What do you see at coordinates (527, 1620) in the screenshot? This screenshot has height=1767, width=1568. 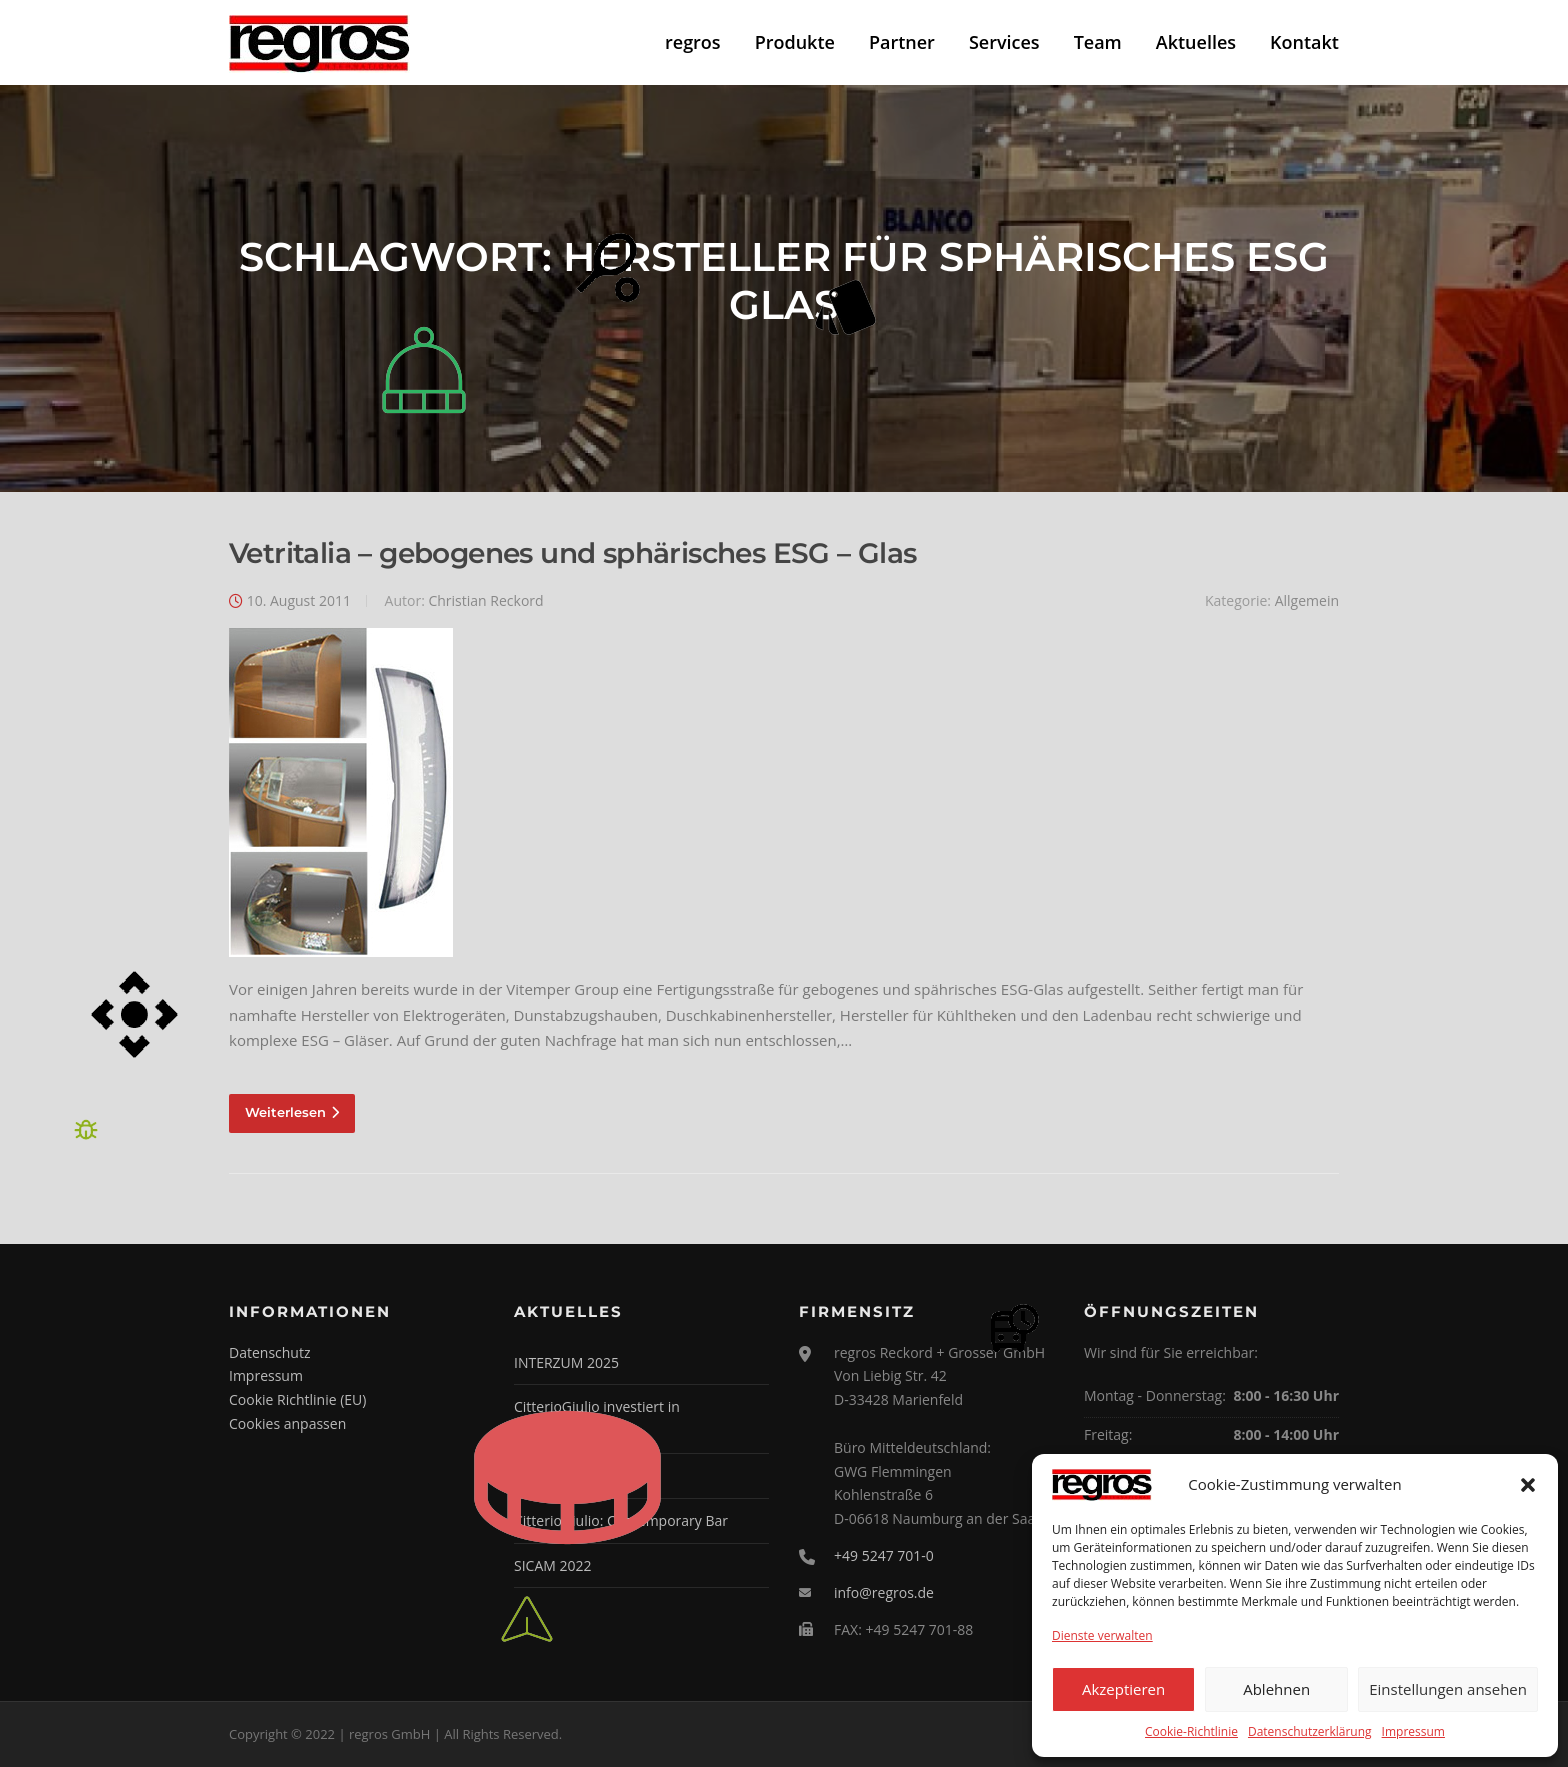 I see `send a message` at bounding box center [527, 1620].